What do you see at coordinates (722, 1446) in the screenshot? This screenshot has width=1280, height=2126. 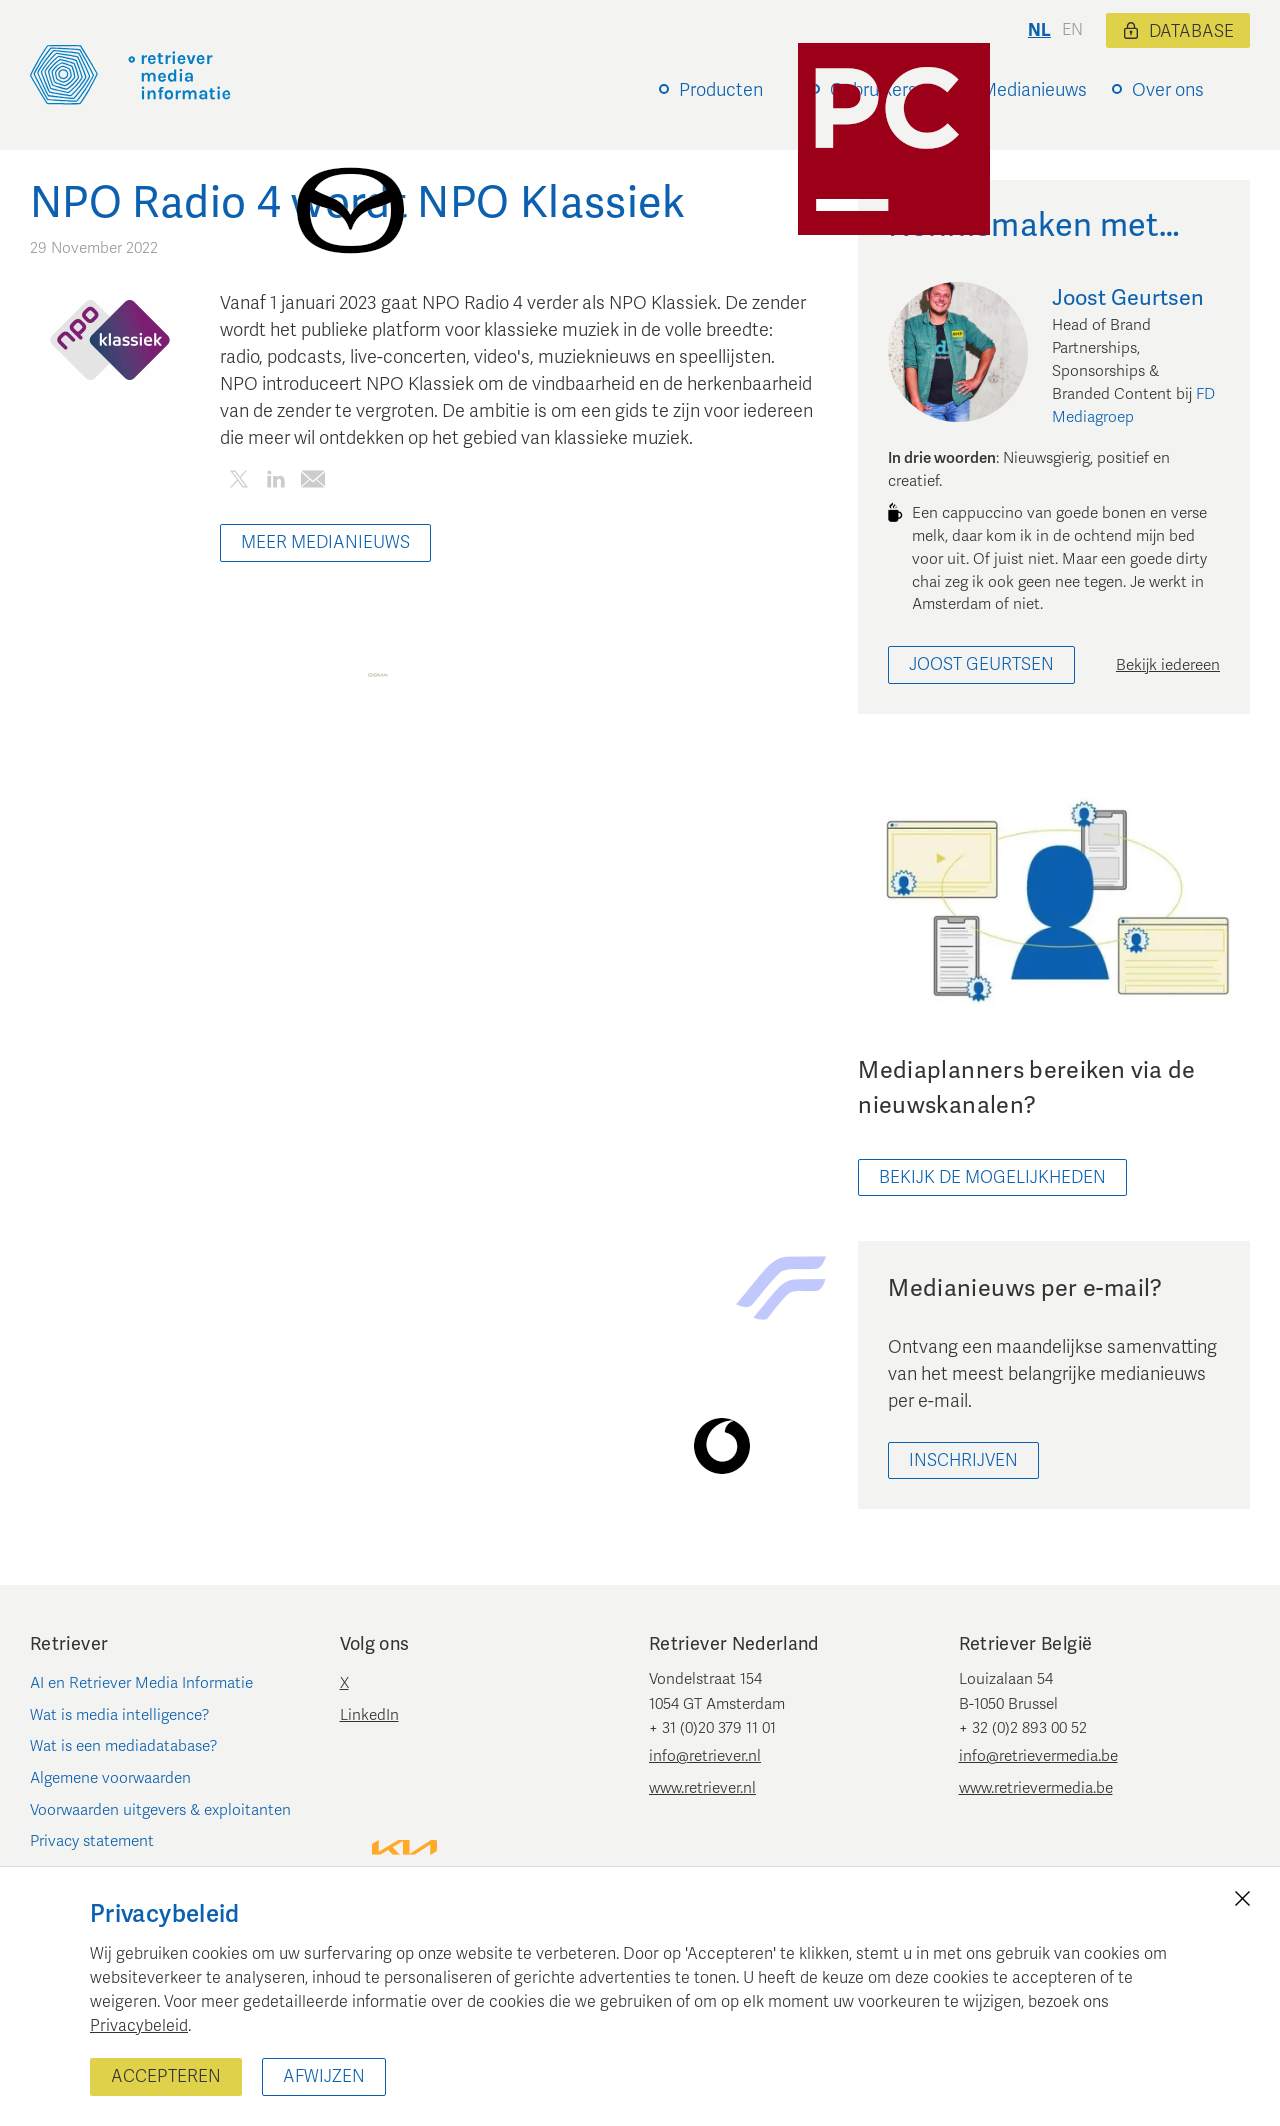 I see `vodafone app or service` at bounding box center [722, 1446].